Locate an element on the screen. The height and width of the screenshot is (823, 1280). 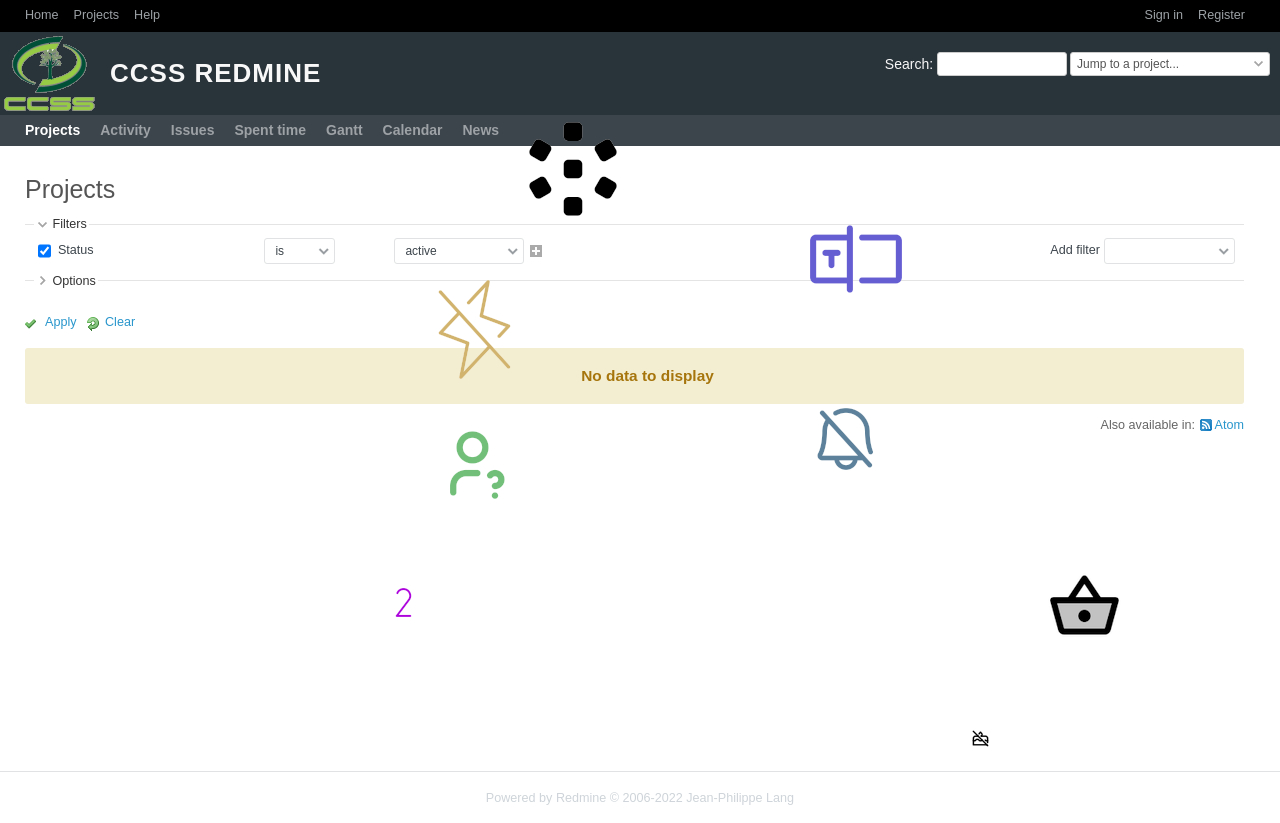
enter or edit text in a form field is located at coordinates (856, 259).